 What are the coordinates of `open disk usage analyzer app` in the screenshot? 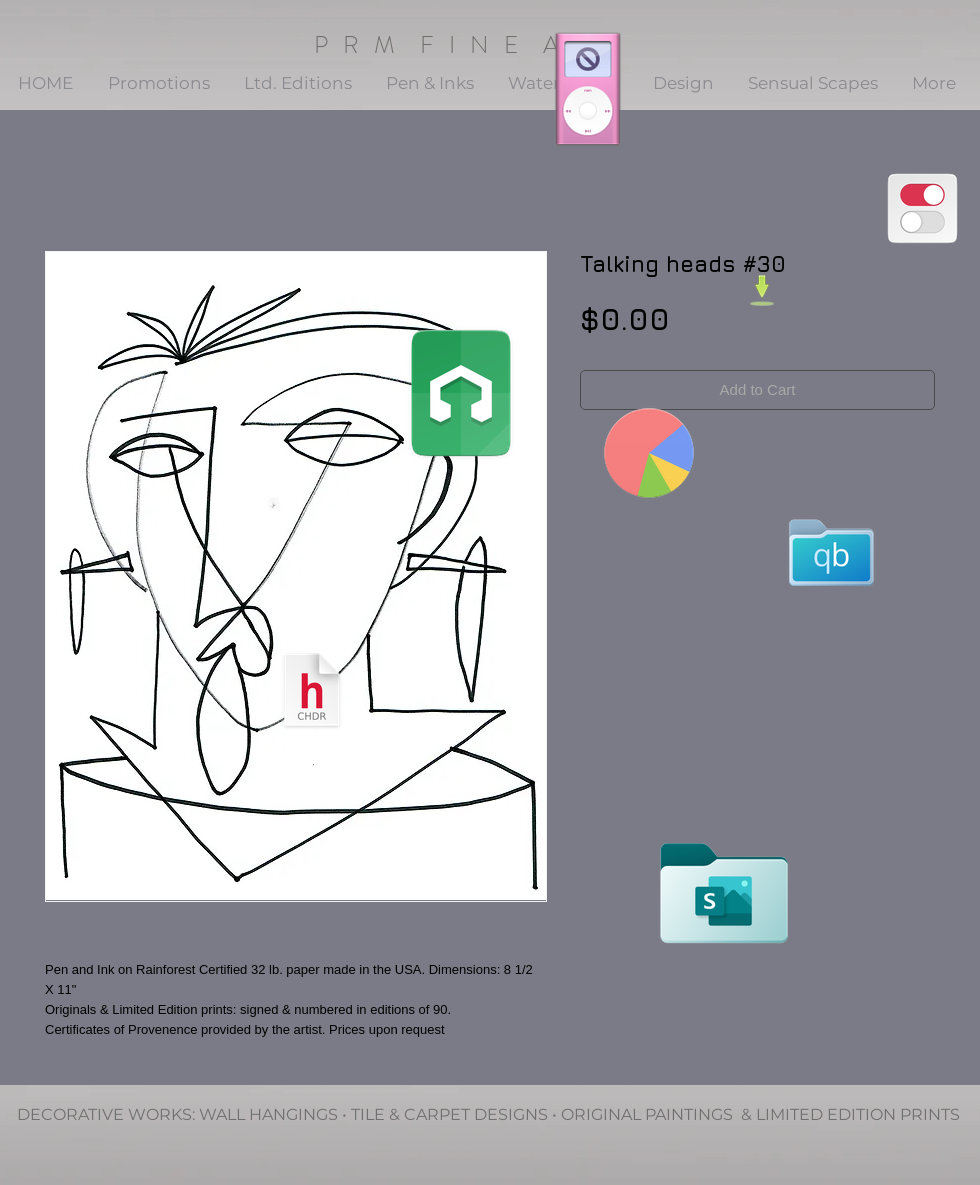 It's located at (649, 453).